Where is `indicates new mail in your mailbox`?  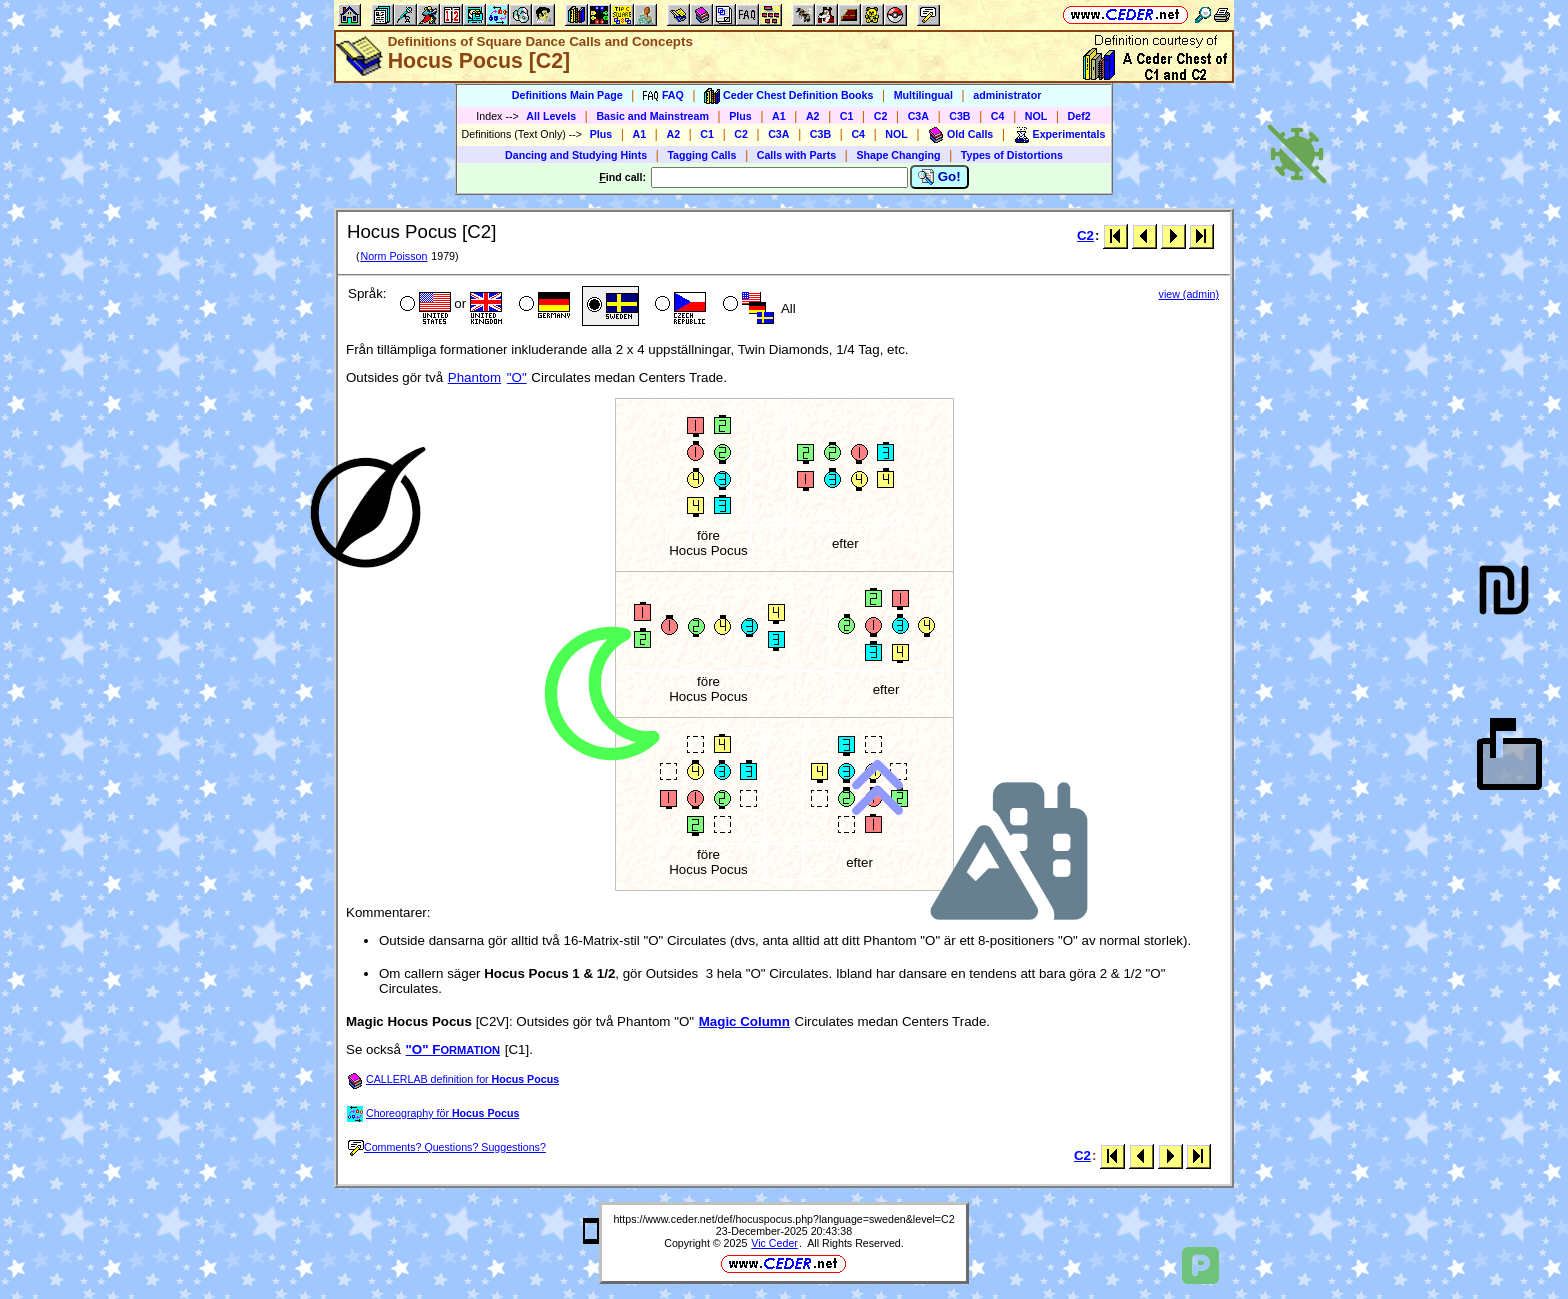
indicates new mail in your mailbox is located at coordinates (1509, 757).